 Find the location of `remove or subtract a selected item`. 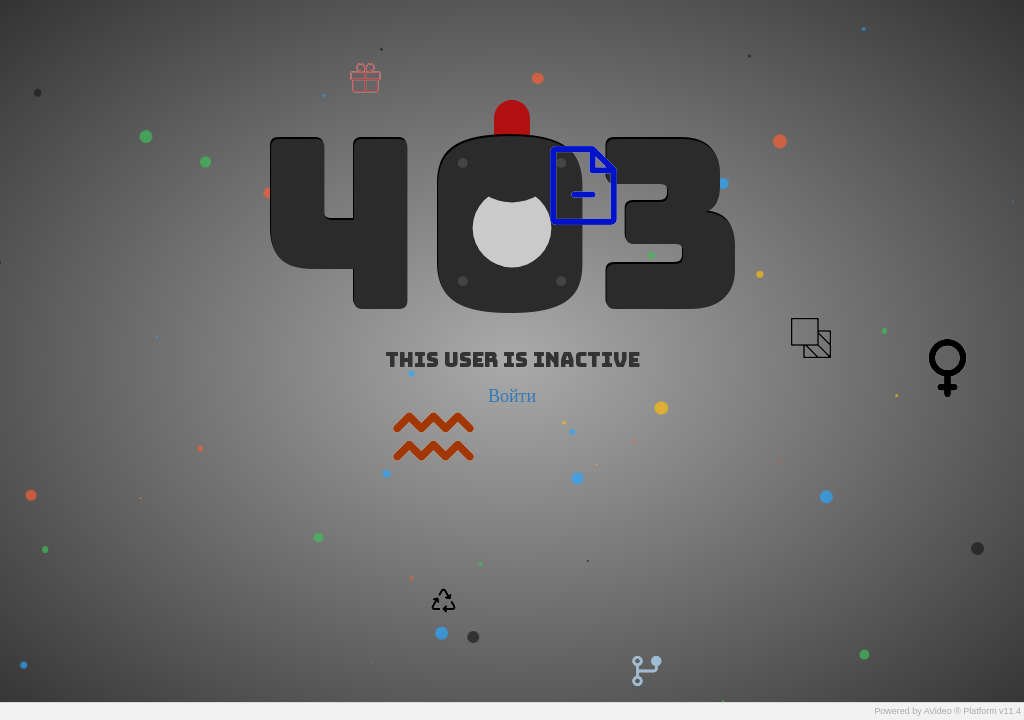

remove or subtract a selected item is located at coordinates (811, 338).